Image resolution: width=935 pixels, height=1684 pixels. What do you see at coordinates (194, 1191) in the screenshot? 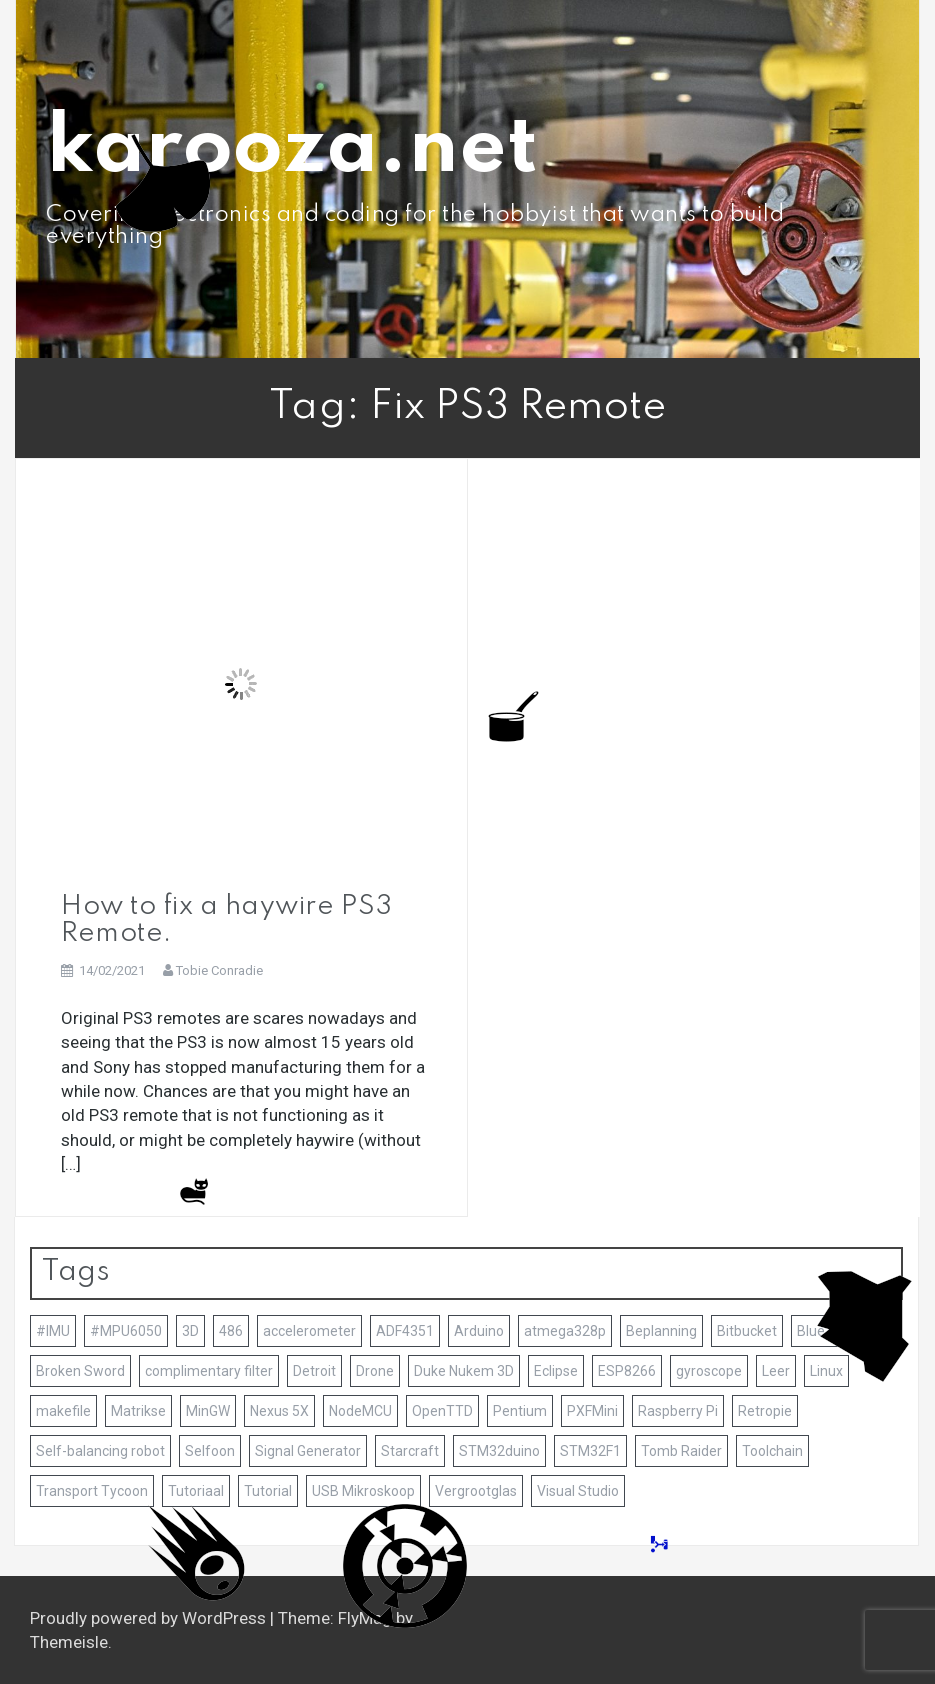
I see `select cat as your avatar or character` at bounding box center [194, 1191].